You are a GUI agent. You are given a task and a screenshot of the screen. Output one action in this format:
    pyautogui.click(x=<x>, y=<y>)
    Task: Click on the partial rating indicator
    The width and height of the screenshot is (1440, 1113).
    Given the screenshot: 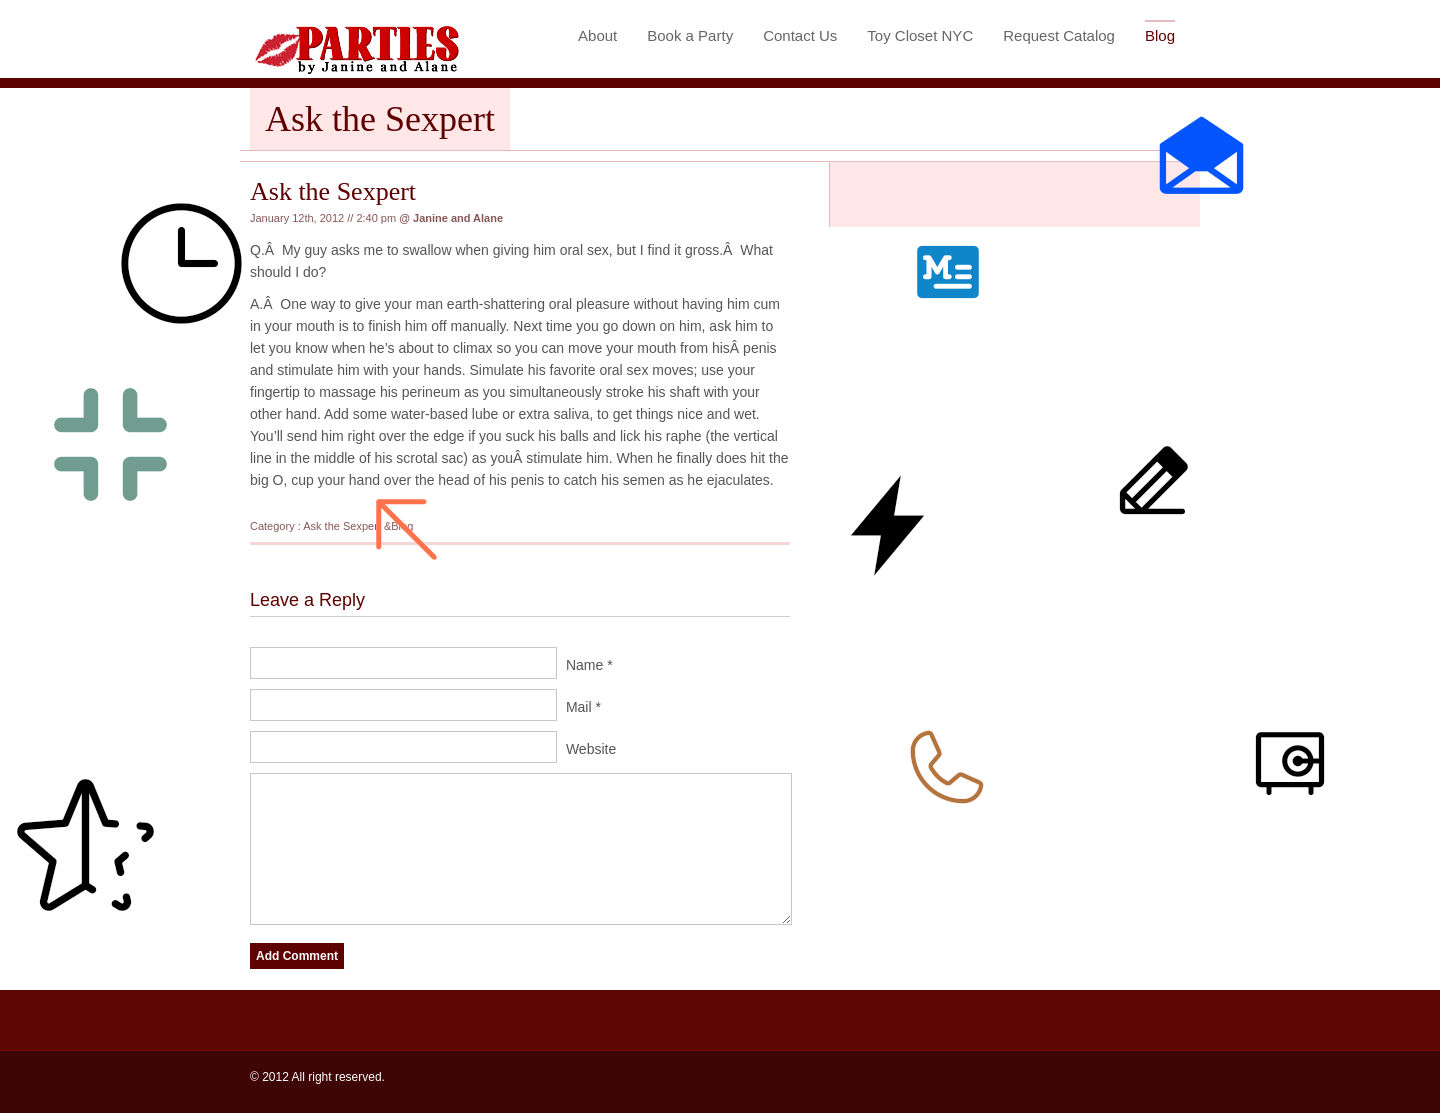 What is the action you would take?
    pyautogui.click(x=85, y=847)
    